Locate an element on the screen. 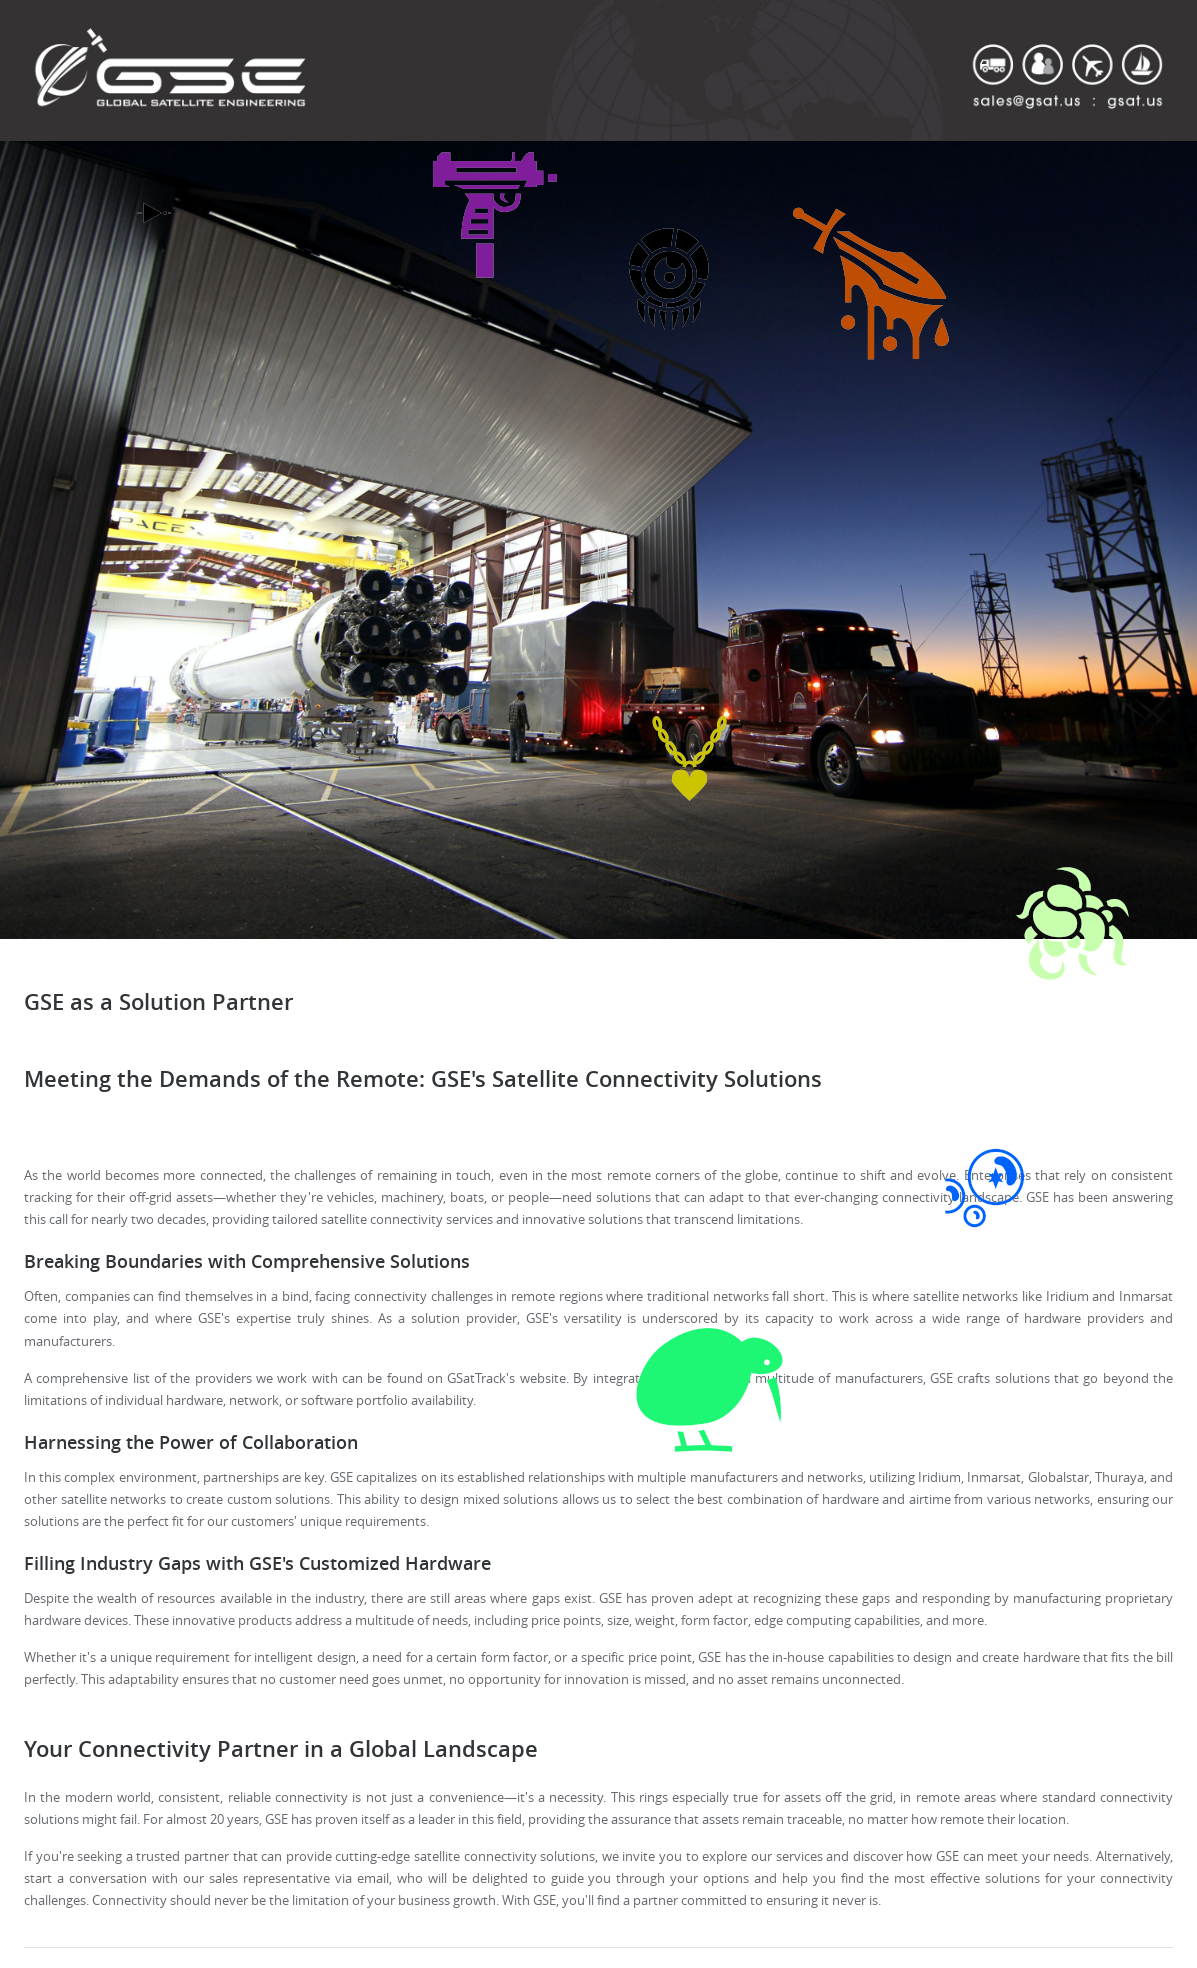  represents a NOT logic gate in circuit design is located at coordinates (154, 213).